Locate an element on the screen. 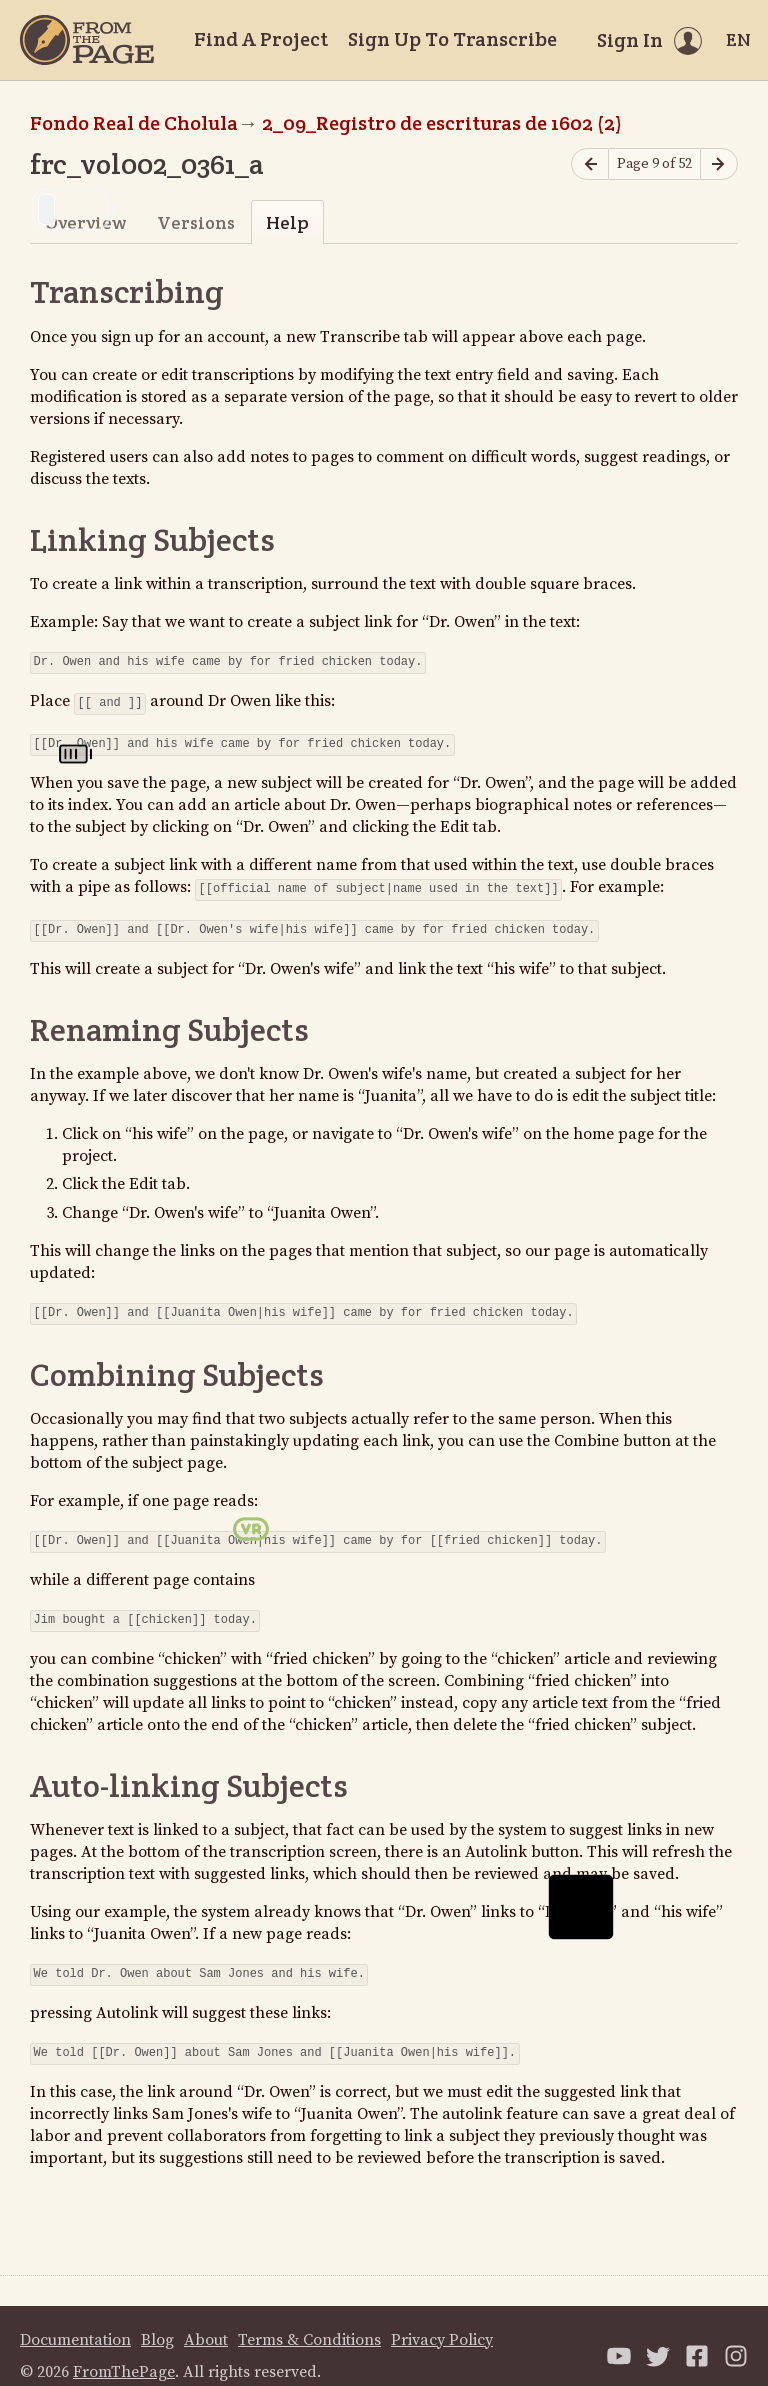 The width and height of the screenshot is (768, 2386). stop media playback is located at coordinates (581, 1907).